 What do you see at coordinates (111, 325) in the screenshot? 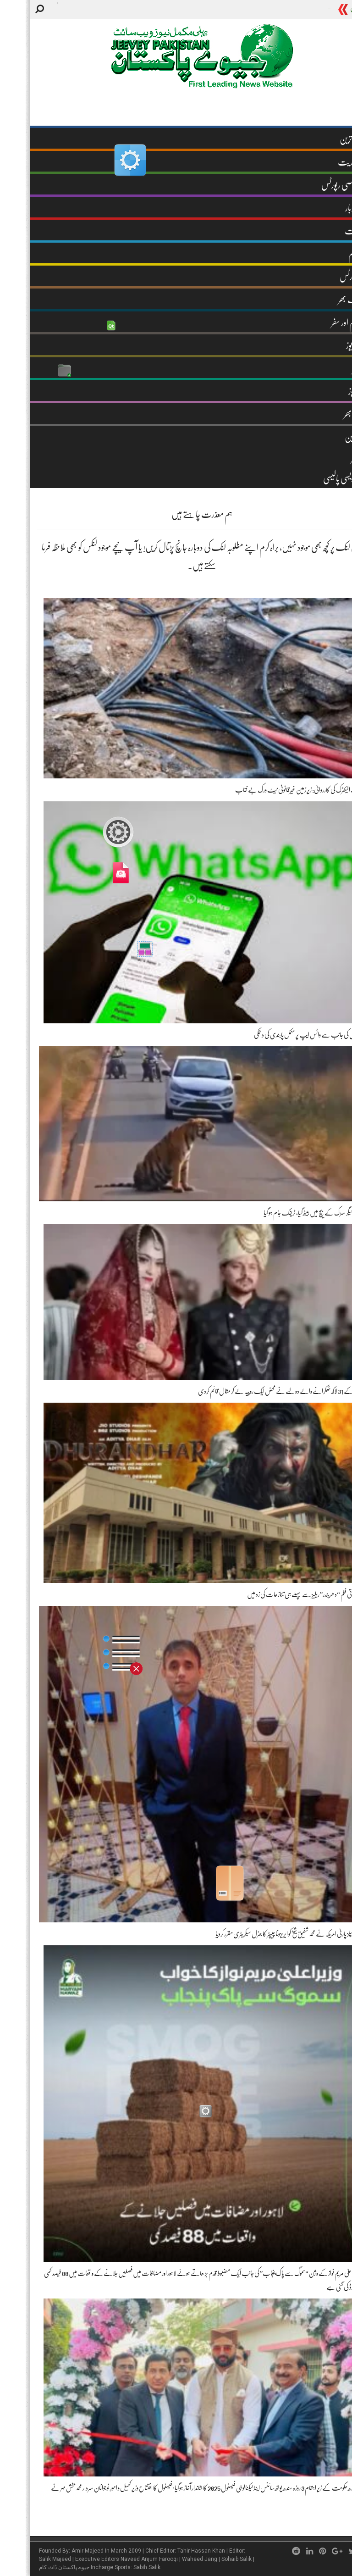
I see `a QML source file used in Qt development` at bounding box center [111, 325].